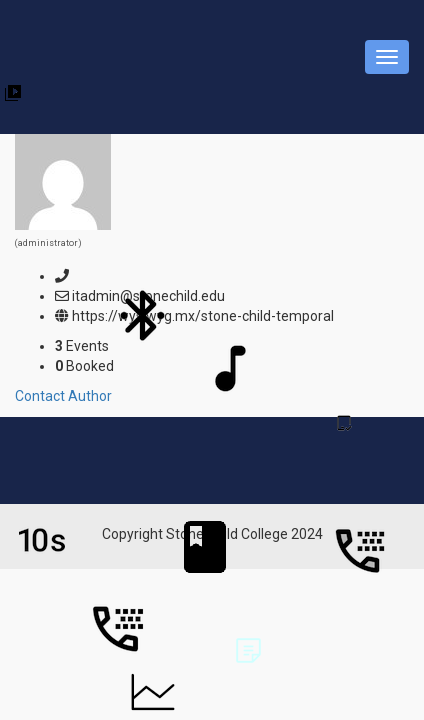  Describe the element at coordinates (248, 650) in the screenshot. I see `create a new note` at that location.